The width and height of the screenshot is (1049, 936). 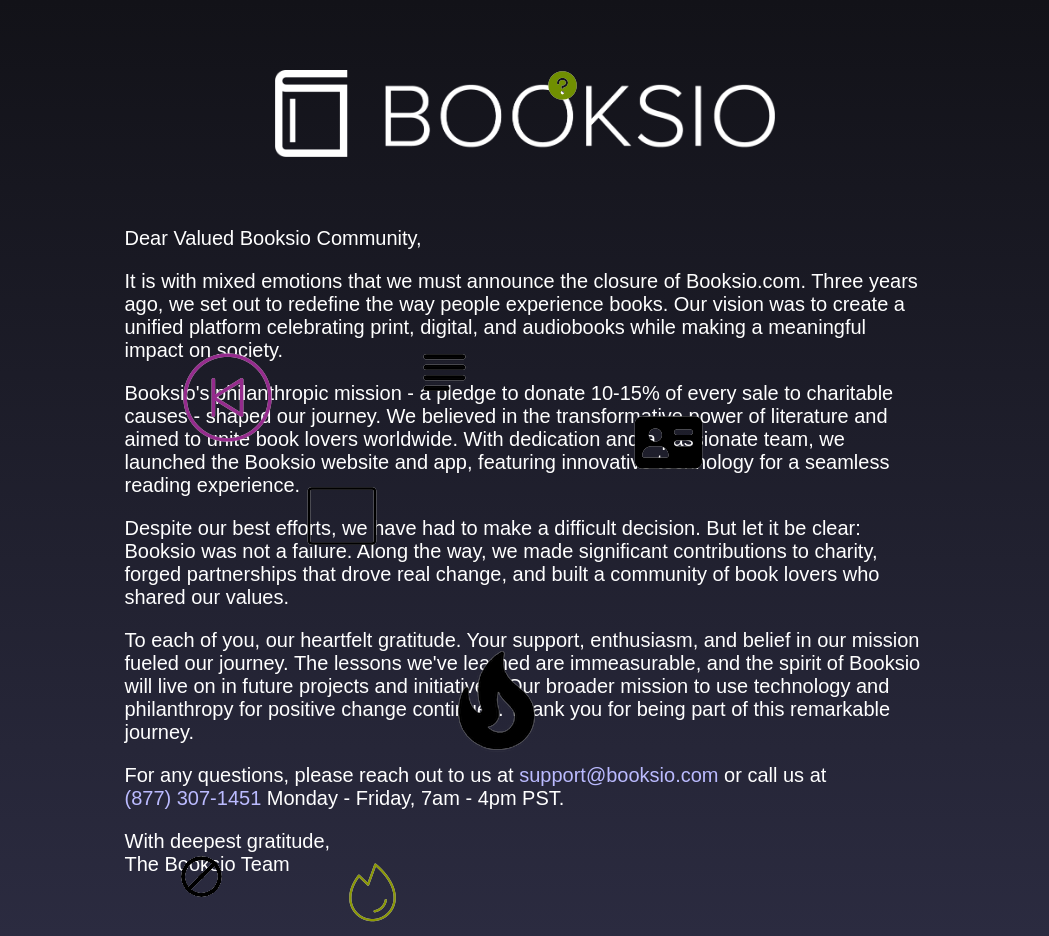 What do you see at coordinates (227, 397) in the screenshot?
I see `skip to previous track` at bounding box center [227, 397].